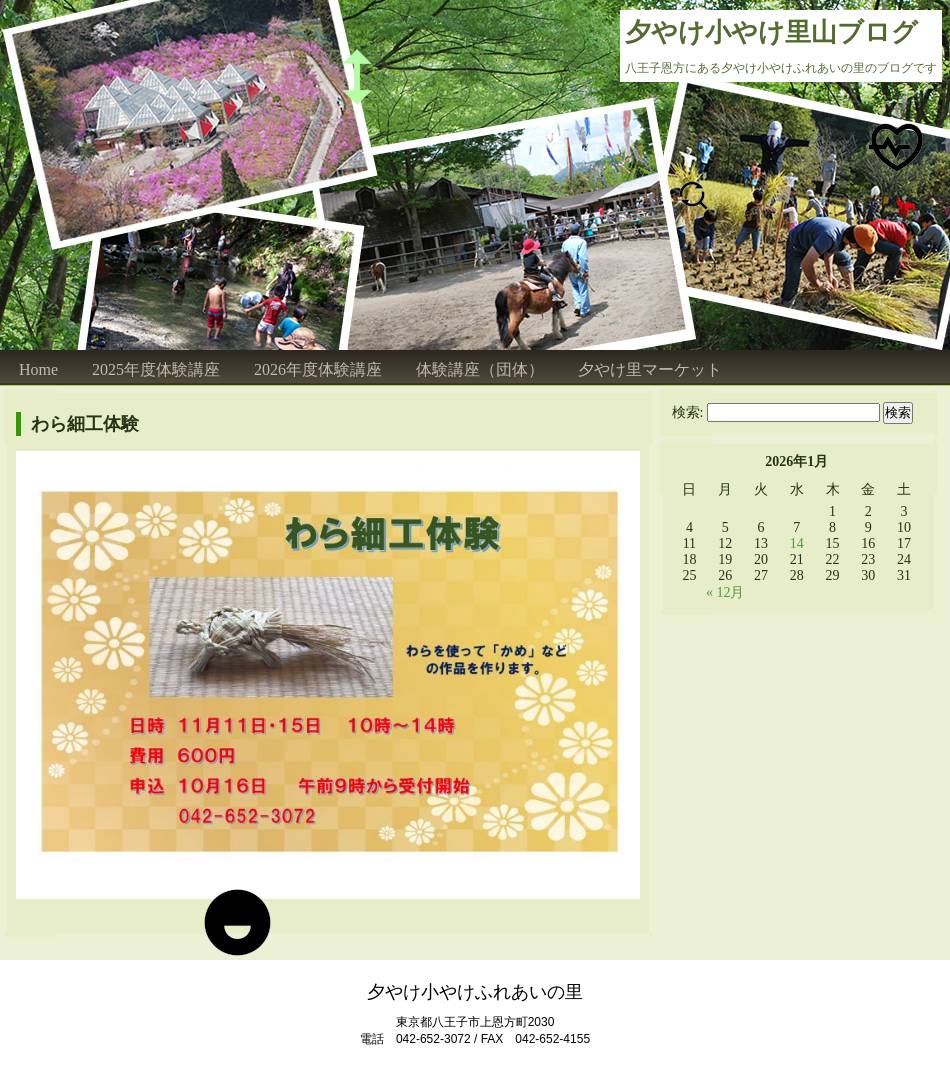 This screenshot has height=1068, width=950. I want to click on expand content vertically, so click(357, 77).